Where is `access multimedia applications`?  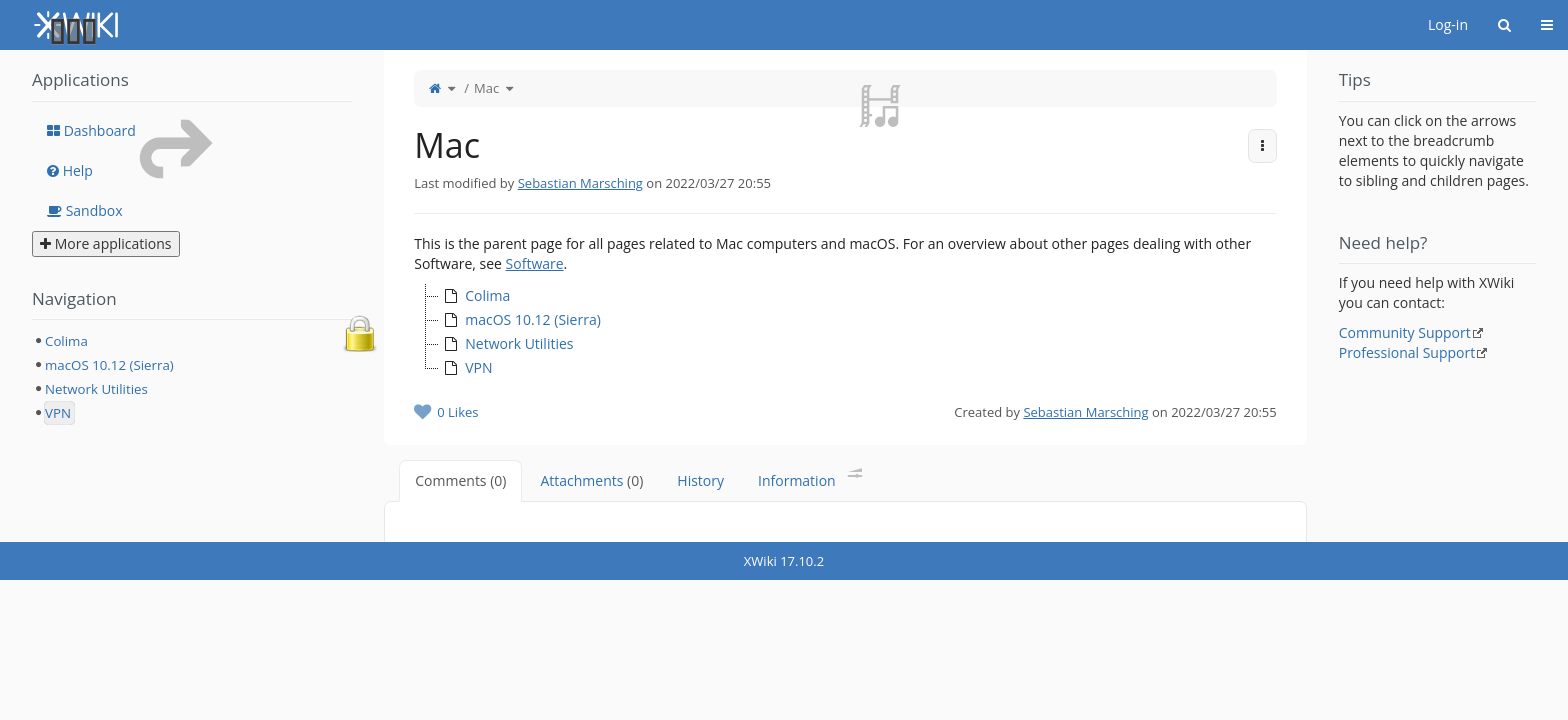 access multimedia applications is located at coordinates (880, 106).